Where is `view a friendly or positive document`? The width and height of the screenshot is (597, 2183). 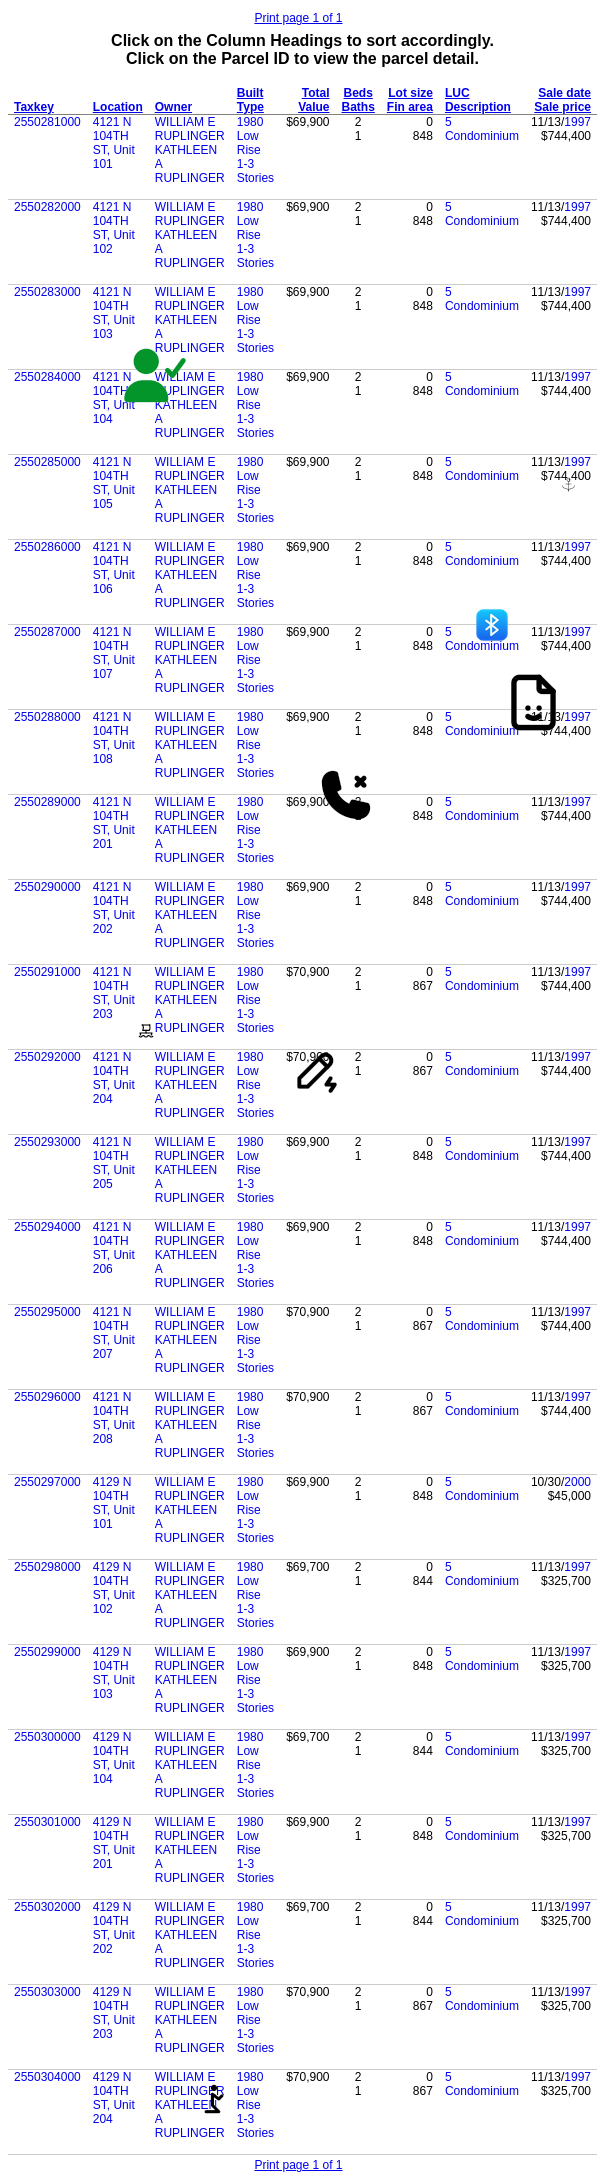
view a friendly or positive document is located at coordinates (533, 702).